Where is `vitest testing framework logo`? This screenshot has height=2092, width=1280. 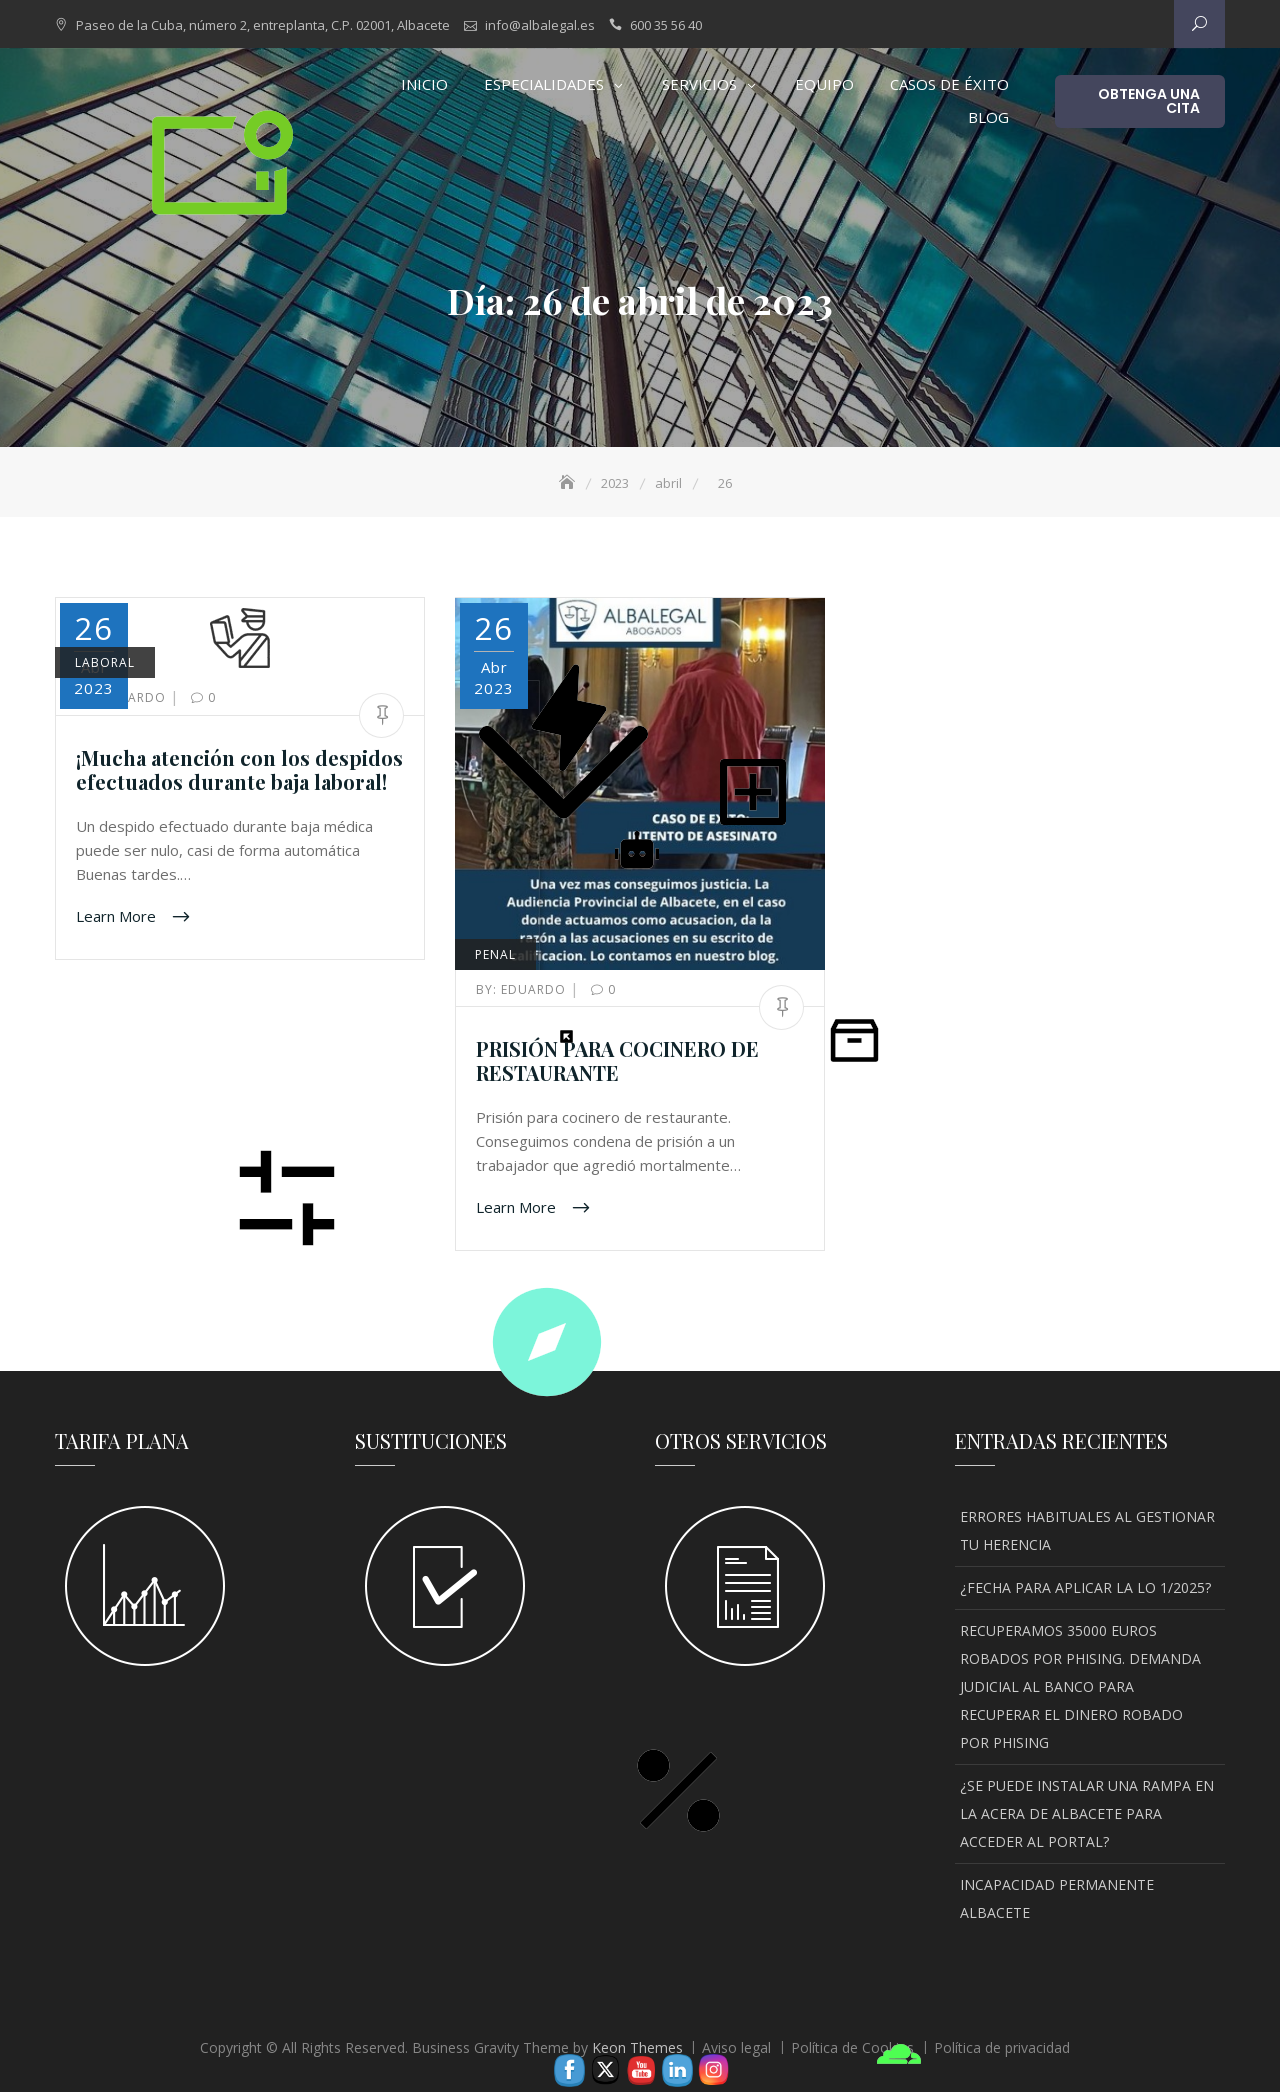
vitest testing framework logo is located at coordinates (563, 741).